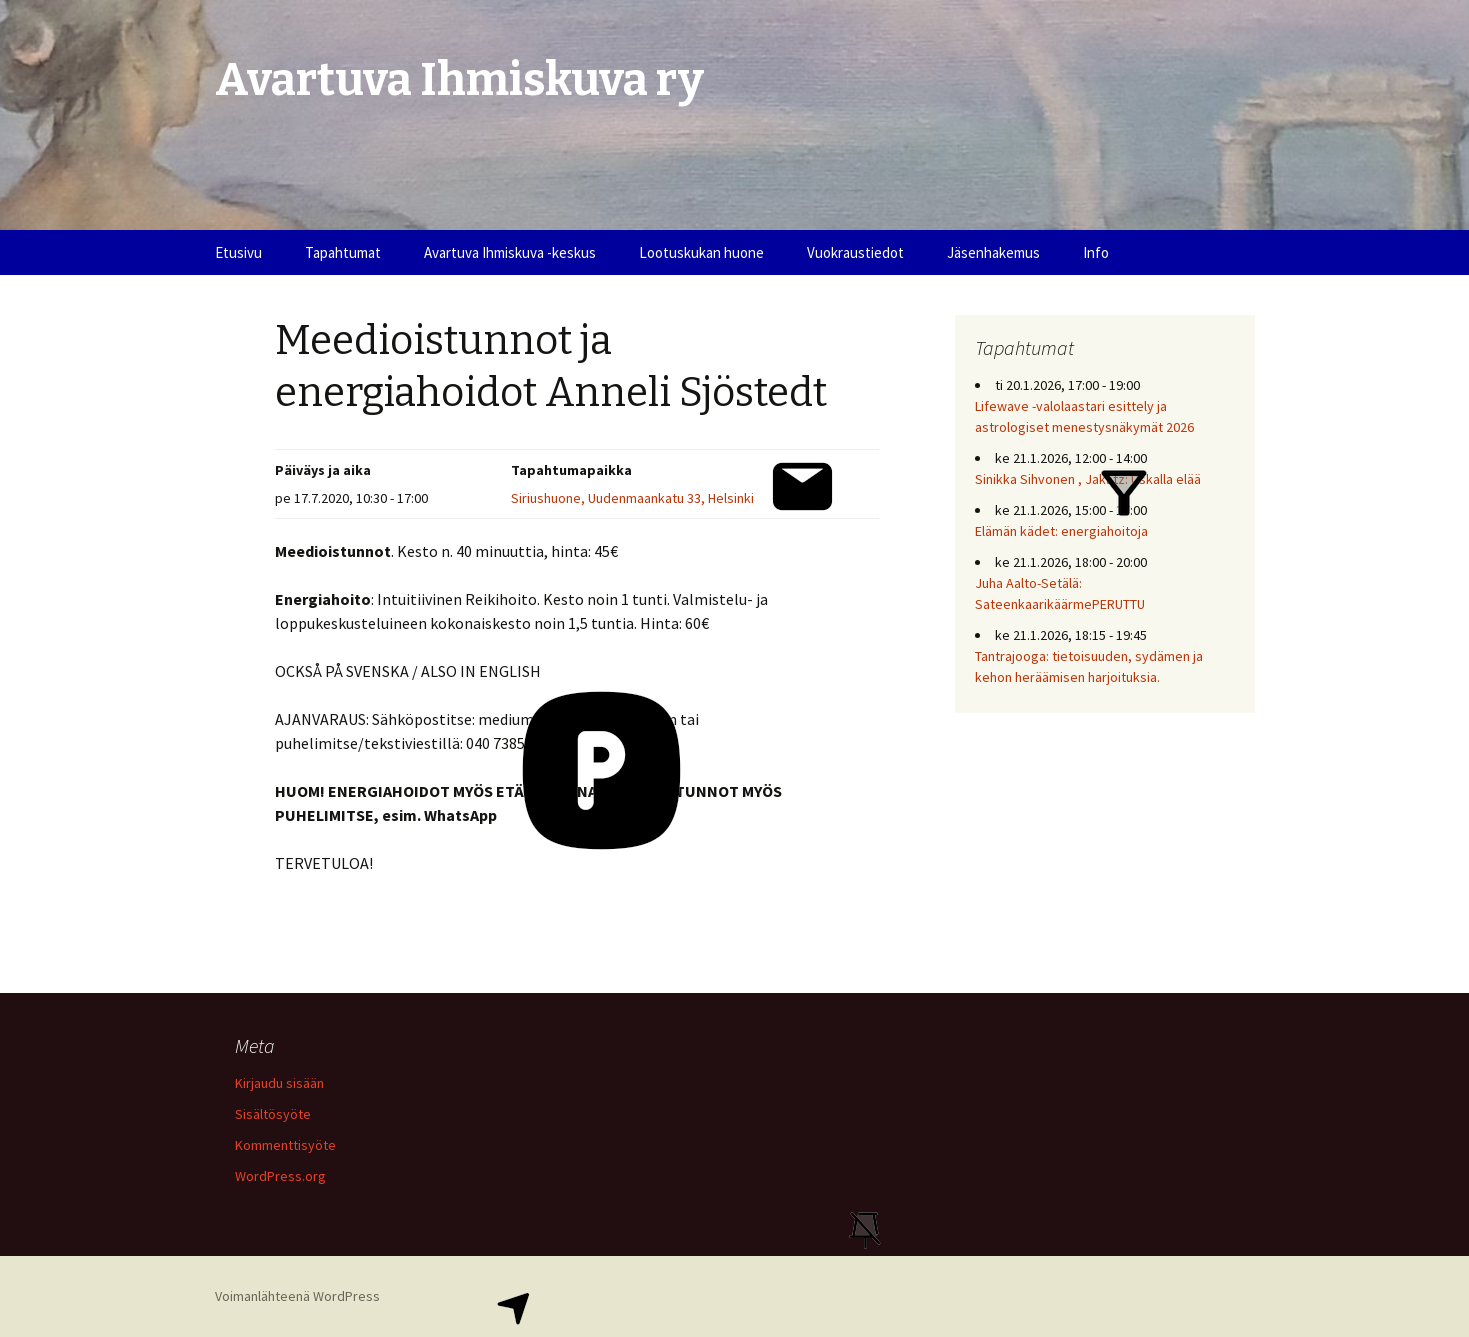 The image size is (1469, 1337). I want to click on indicates parking availability or location, so click(601, 770).